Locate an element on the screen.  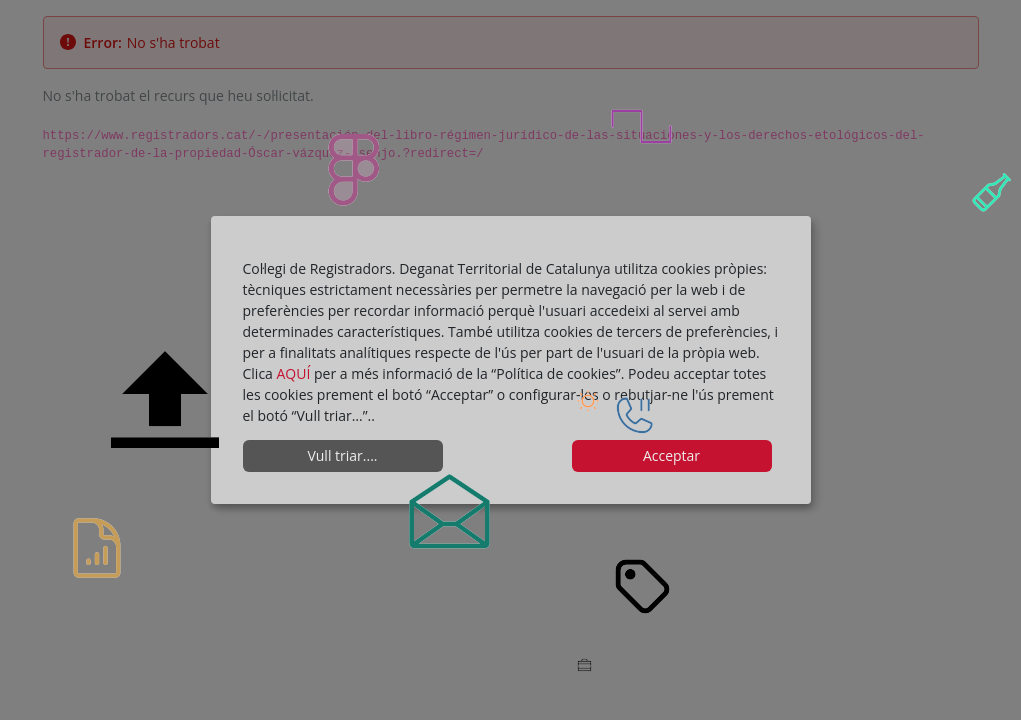
put a call on hold is located at coordinates (635, 414).